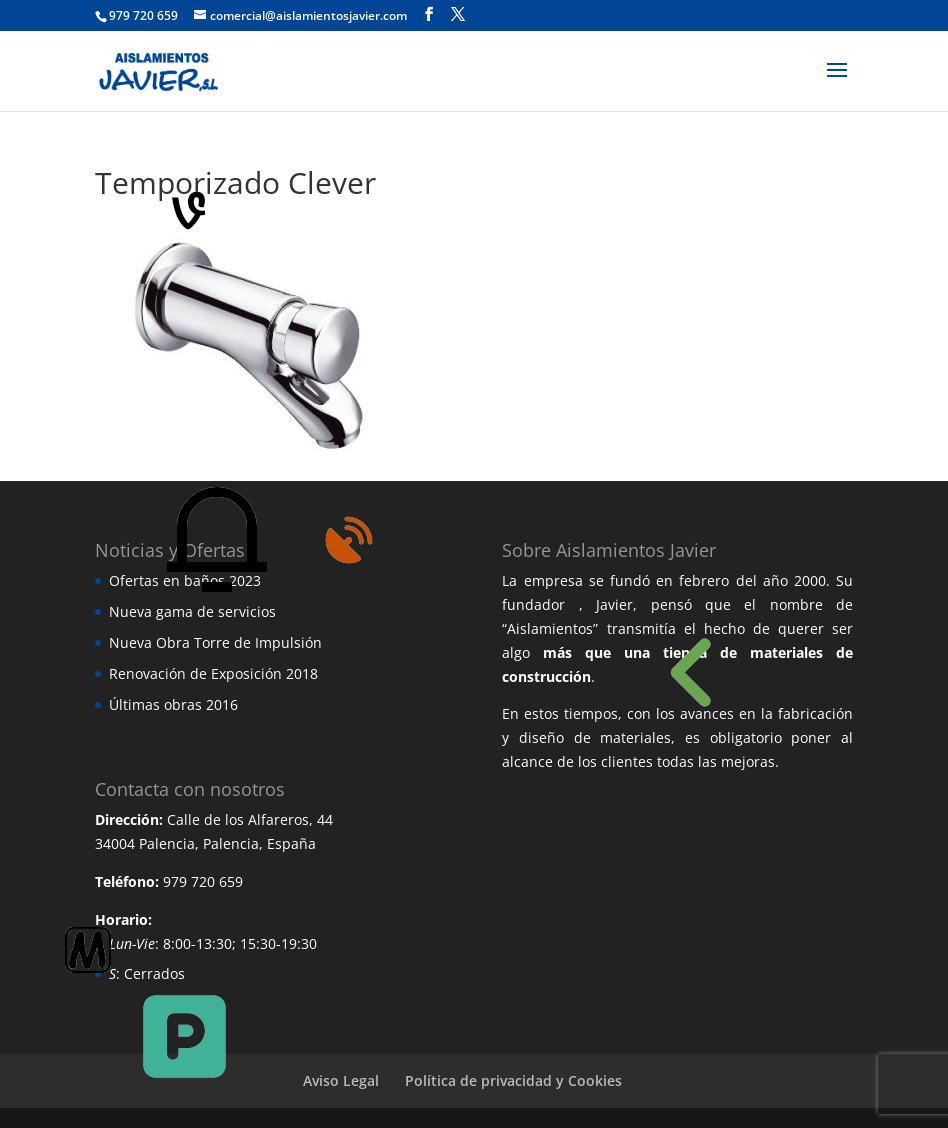 The height and width of the screenshot is (1128, 948). I want to click on access satellite or broadcast settings, so click(349, 540).